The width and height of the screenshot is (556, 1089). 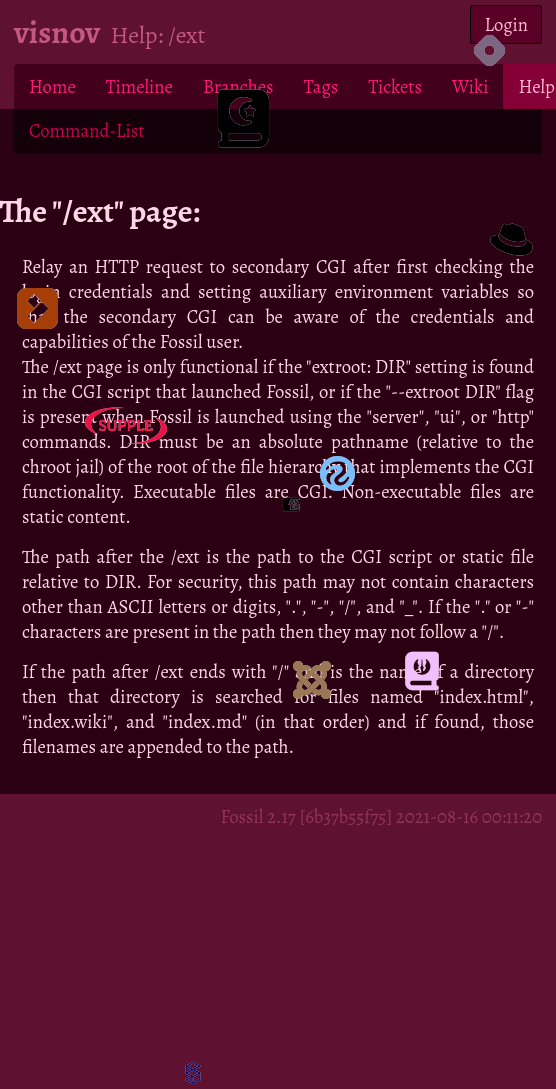 I want to click on pay with American Express credit card, so click(x=291, y=504).